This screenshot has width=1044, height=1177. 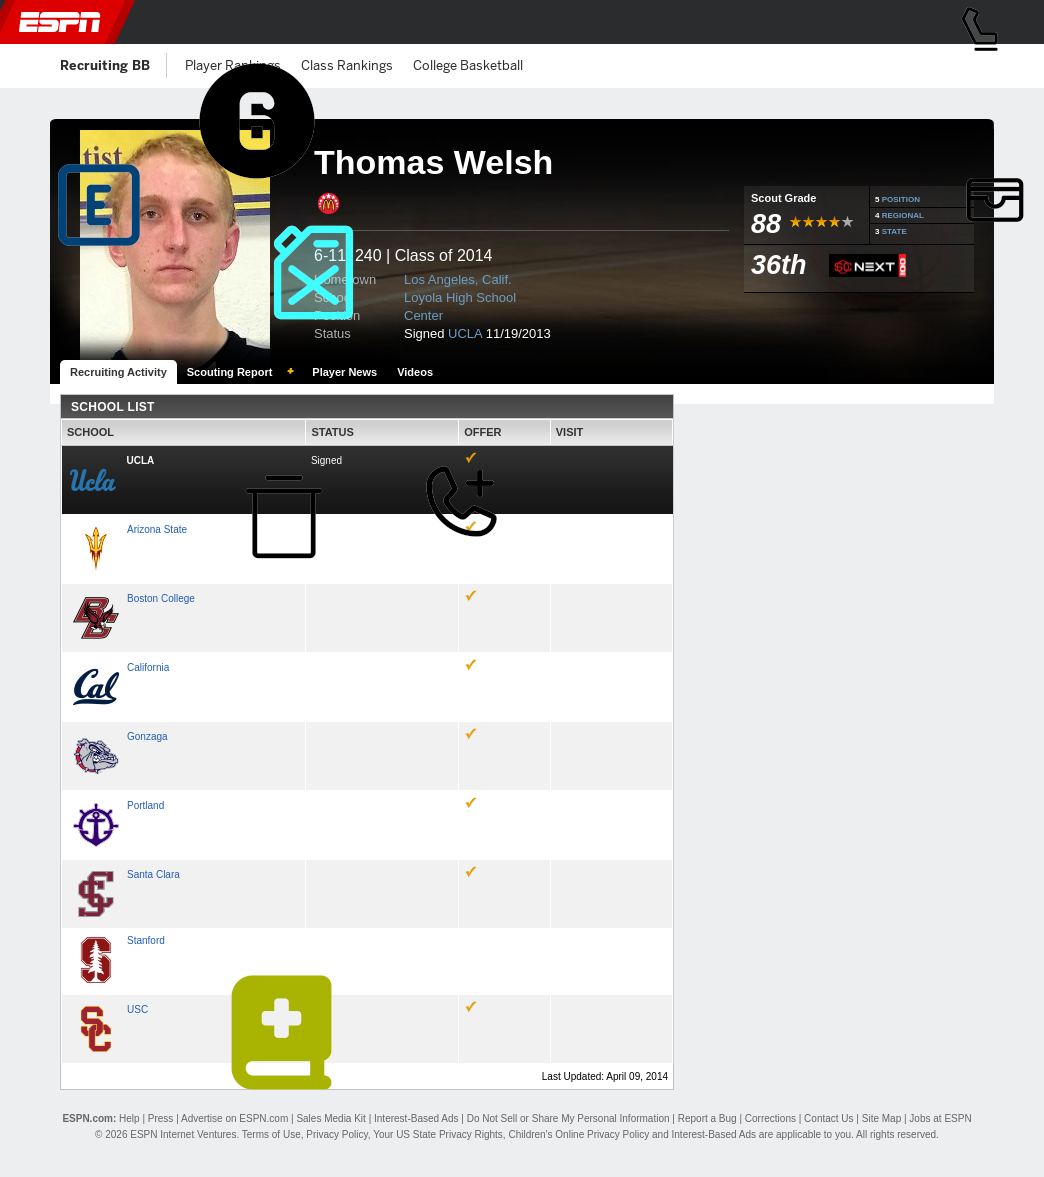 I want to click on indicates an "E" rating or classification, so click(x=99, y=205).